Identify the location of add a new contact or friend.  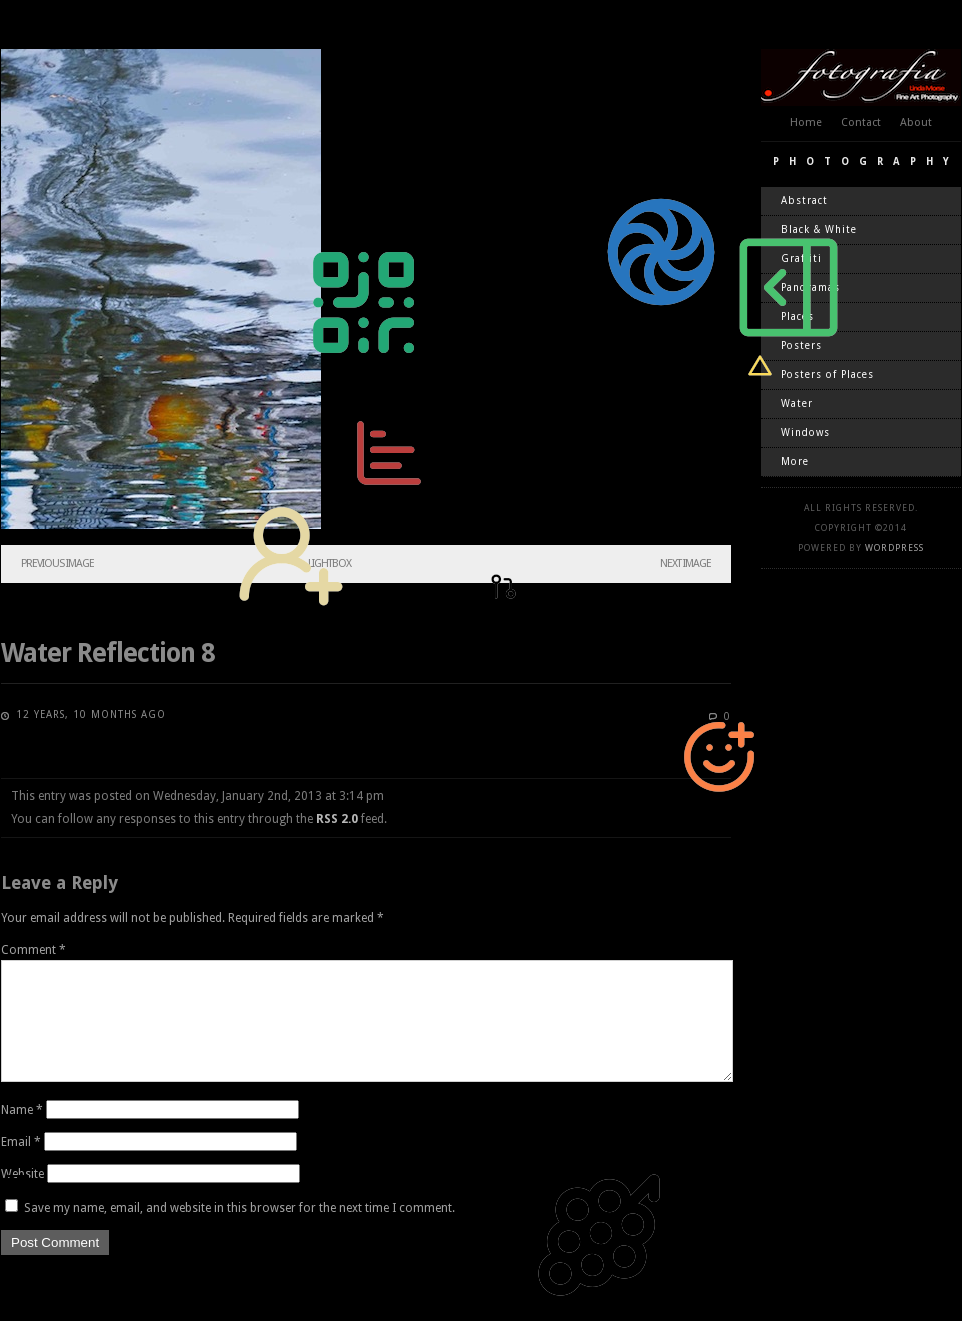
(291, 554).